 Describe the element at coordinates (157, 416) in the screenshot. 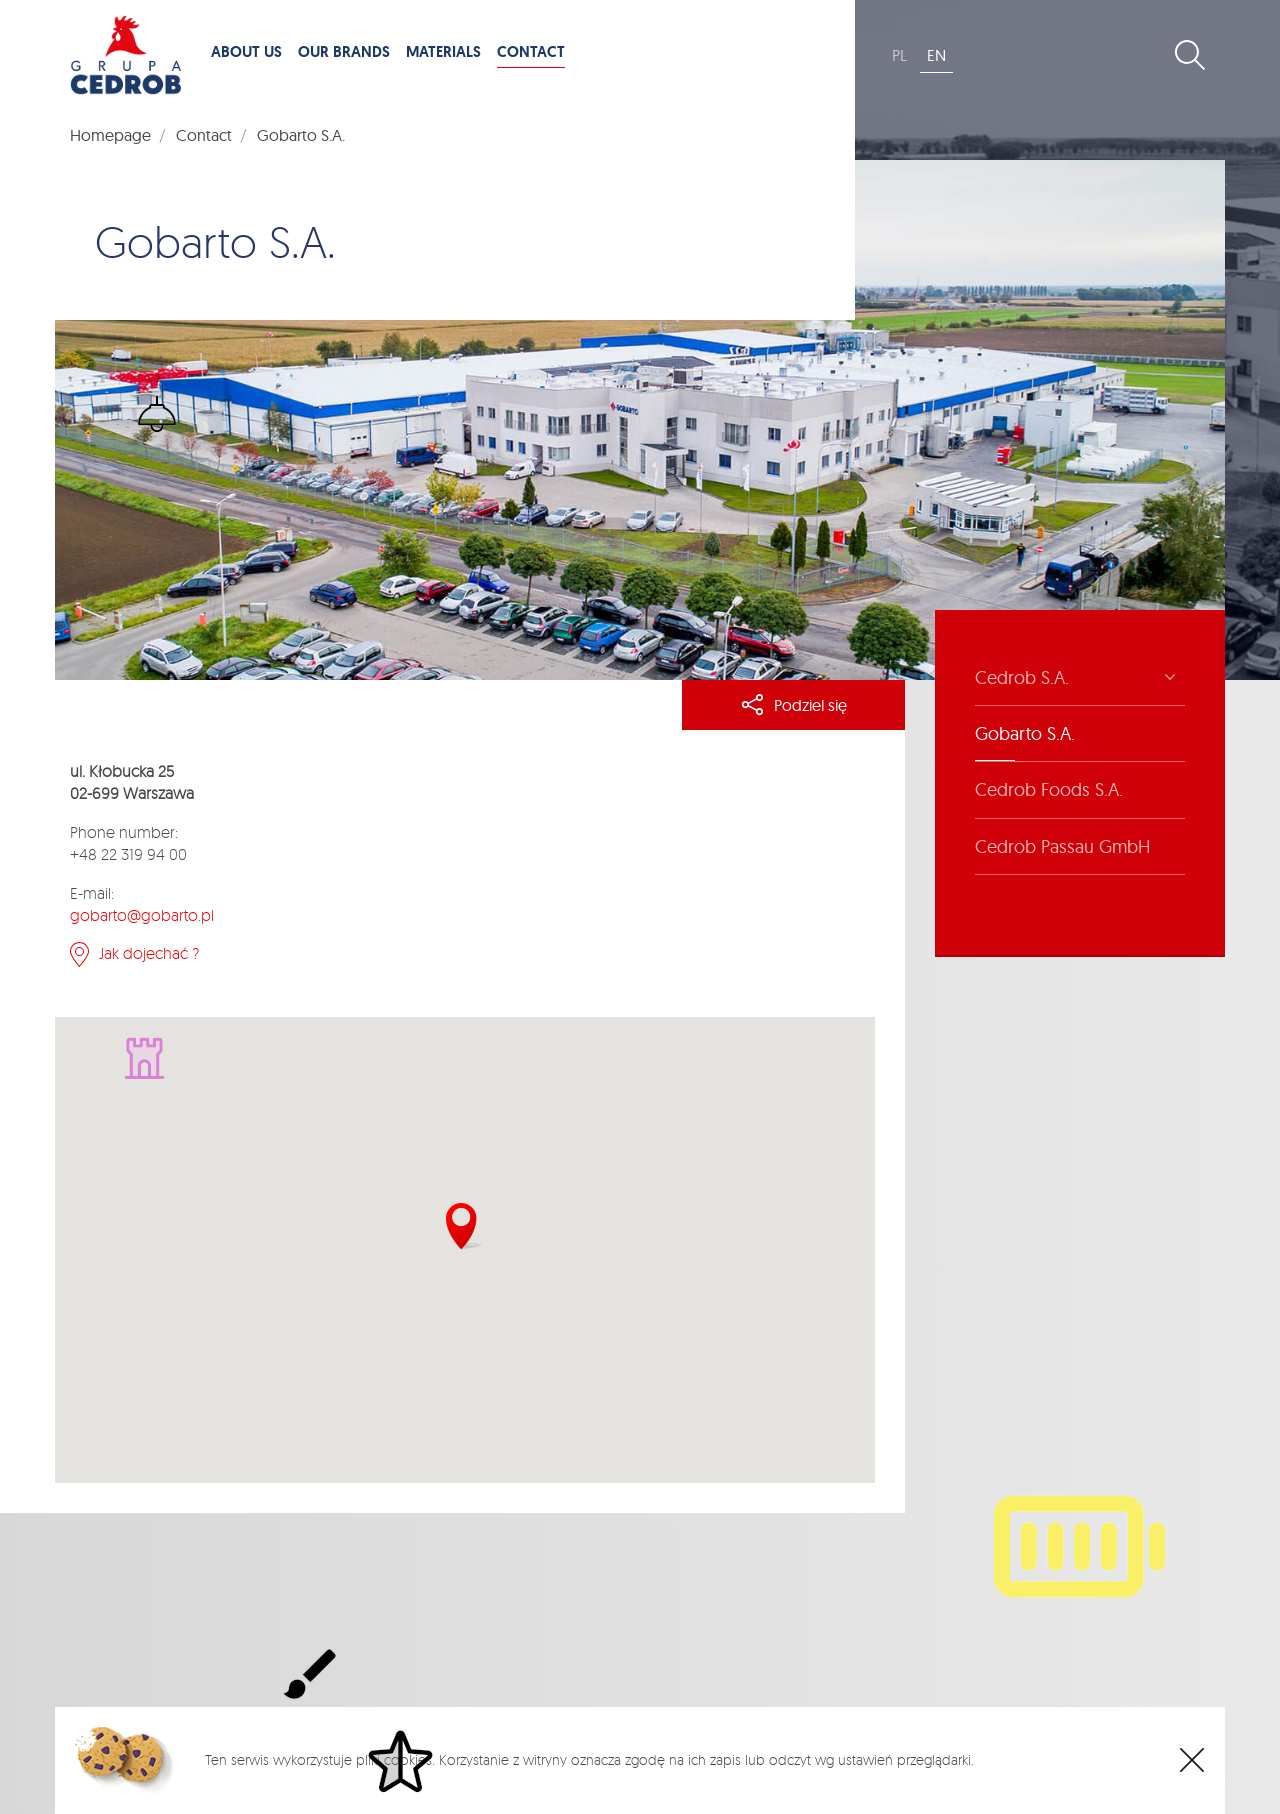

I see `toggle pendant light on/off` at that location.